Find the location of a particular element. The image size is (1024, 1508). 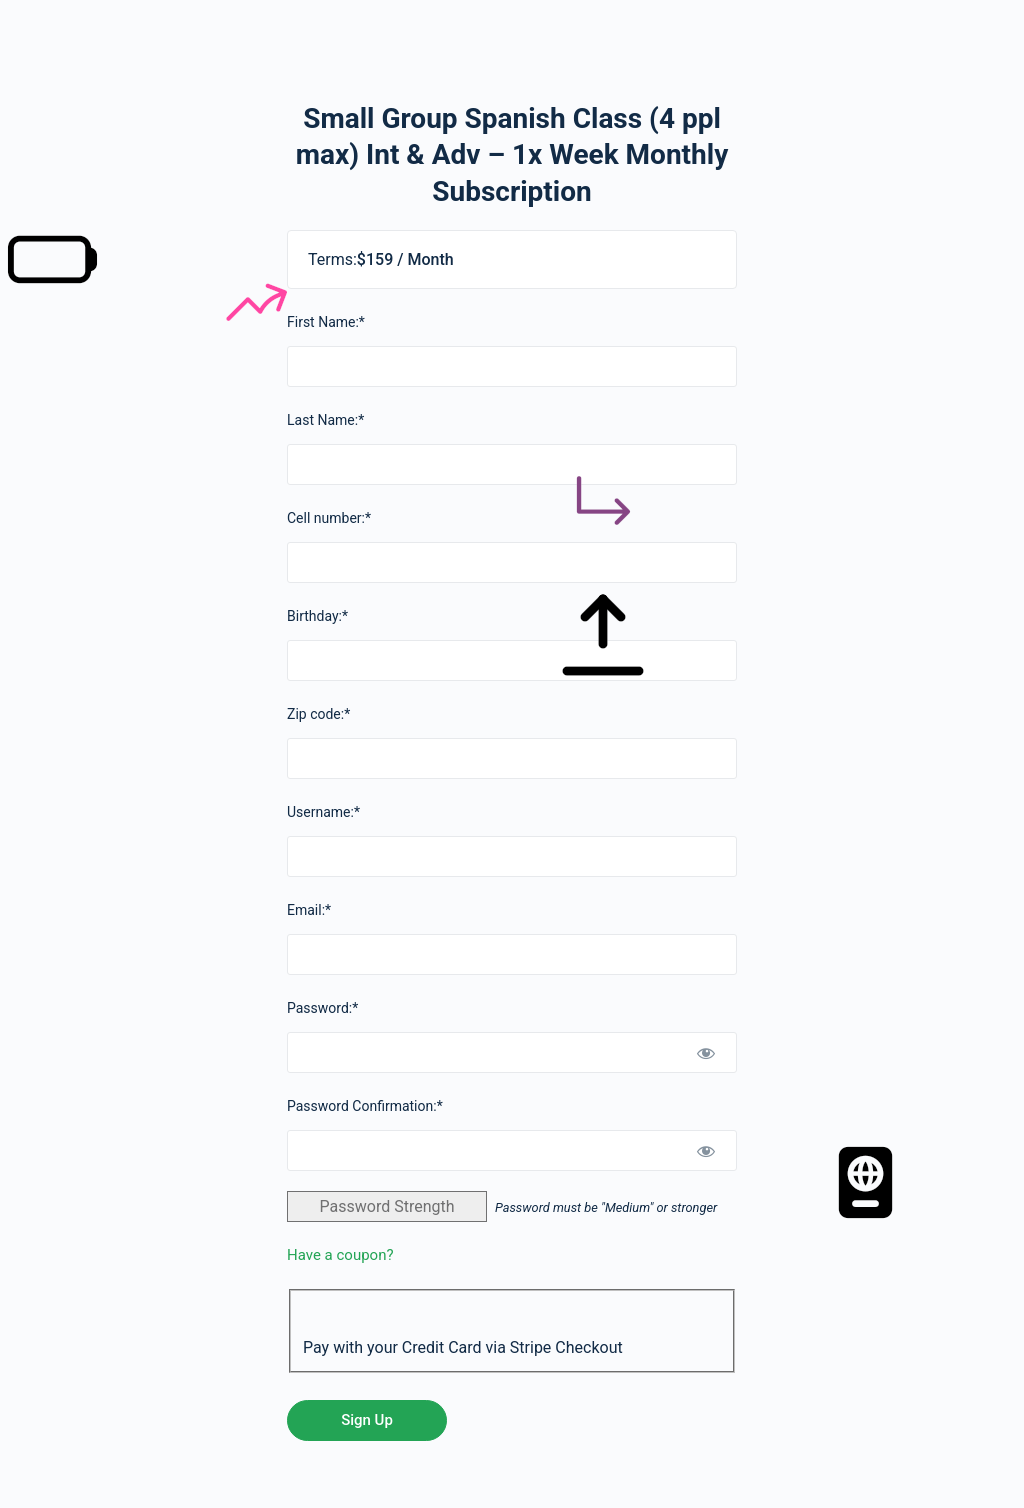

access passport or travel documents is located at coordinates (865, 1182).